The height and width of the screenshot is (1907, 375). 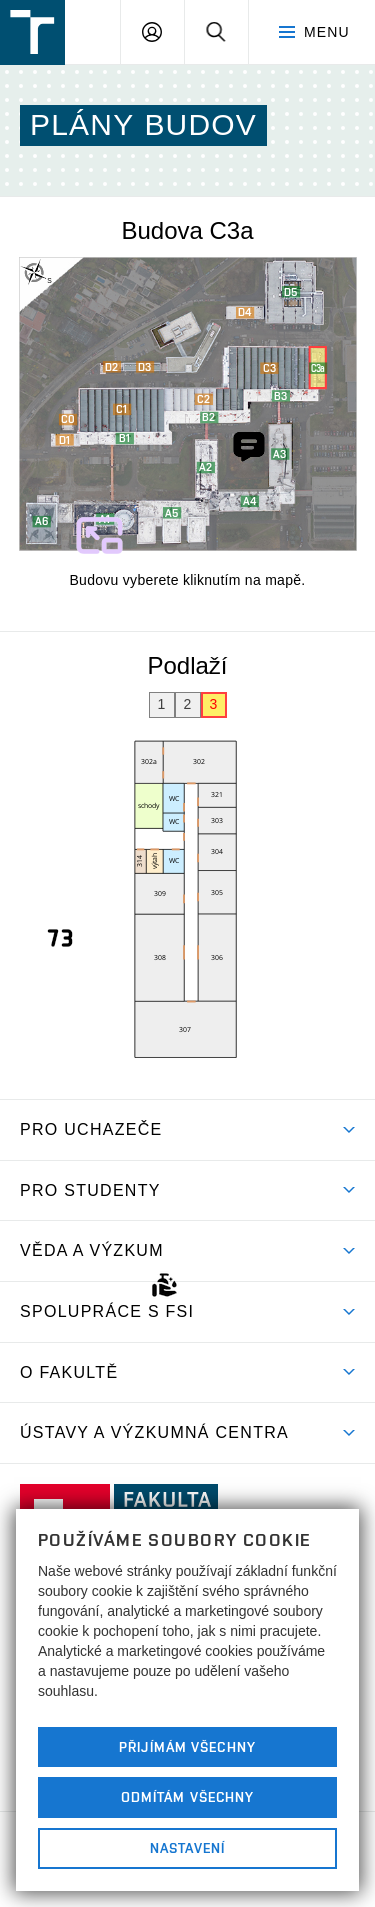 I want to click on open messages or chat, so click(x=249, y=446).